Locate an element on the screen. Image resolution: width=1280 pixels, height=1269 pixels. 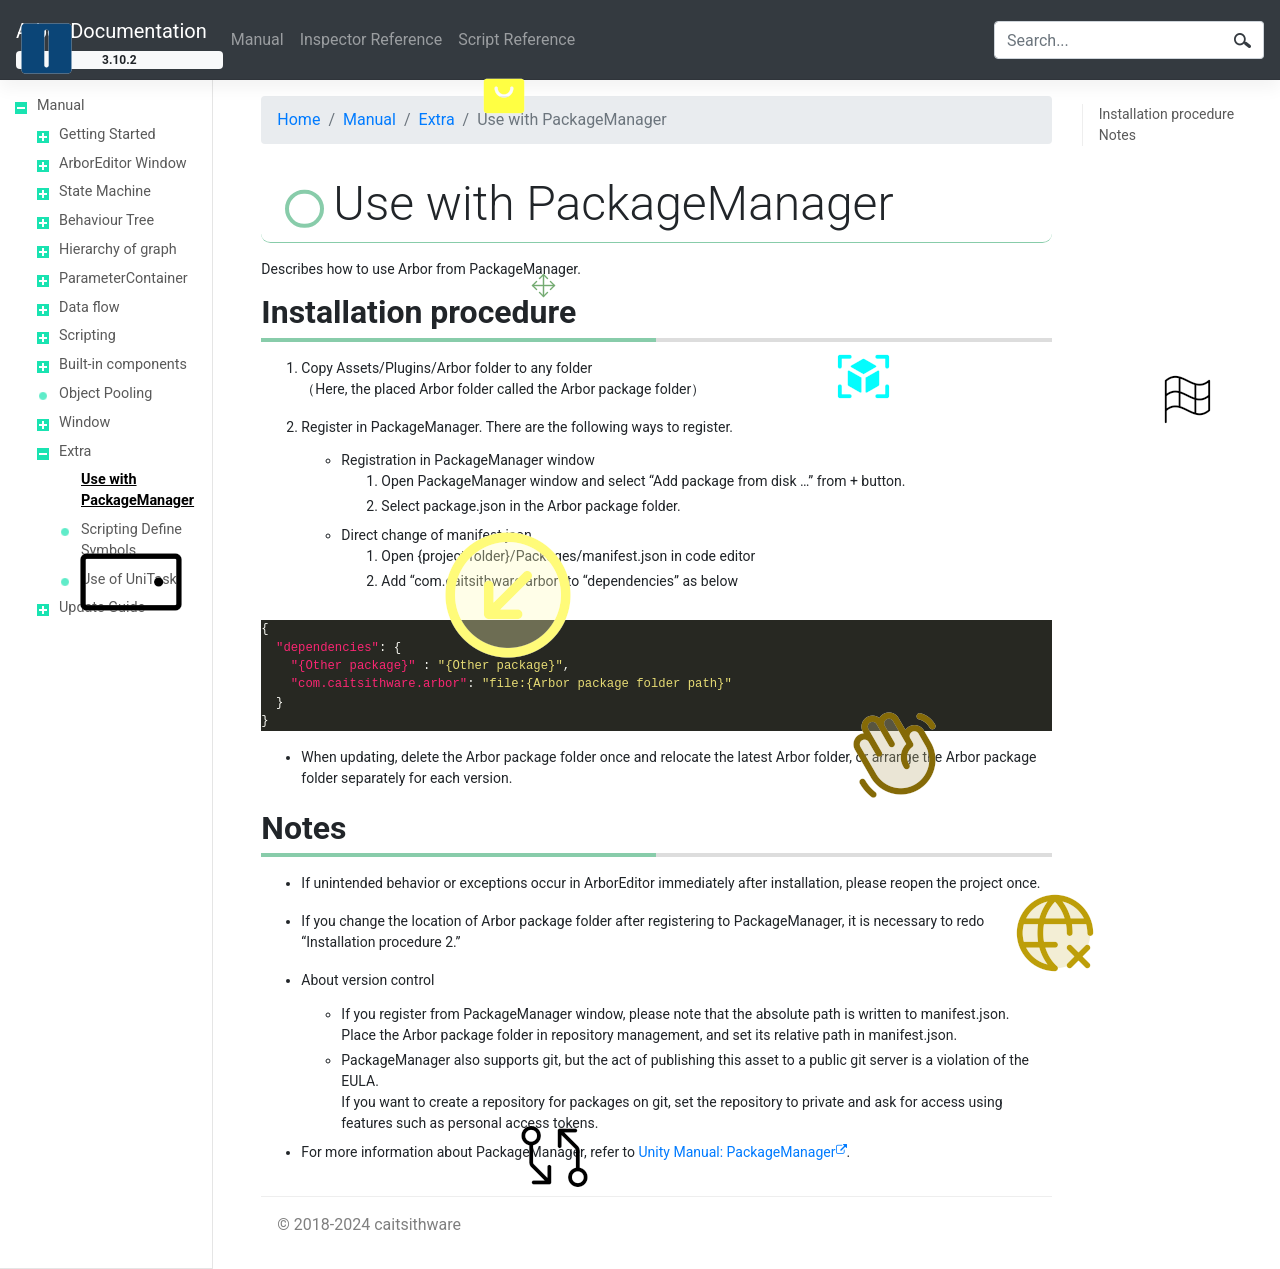
view your shopping bag is located at coordinates (504, 96).